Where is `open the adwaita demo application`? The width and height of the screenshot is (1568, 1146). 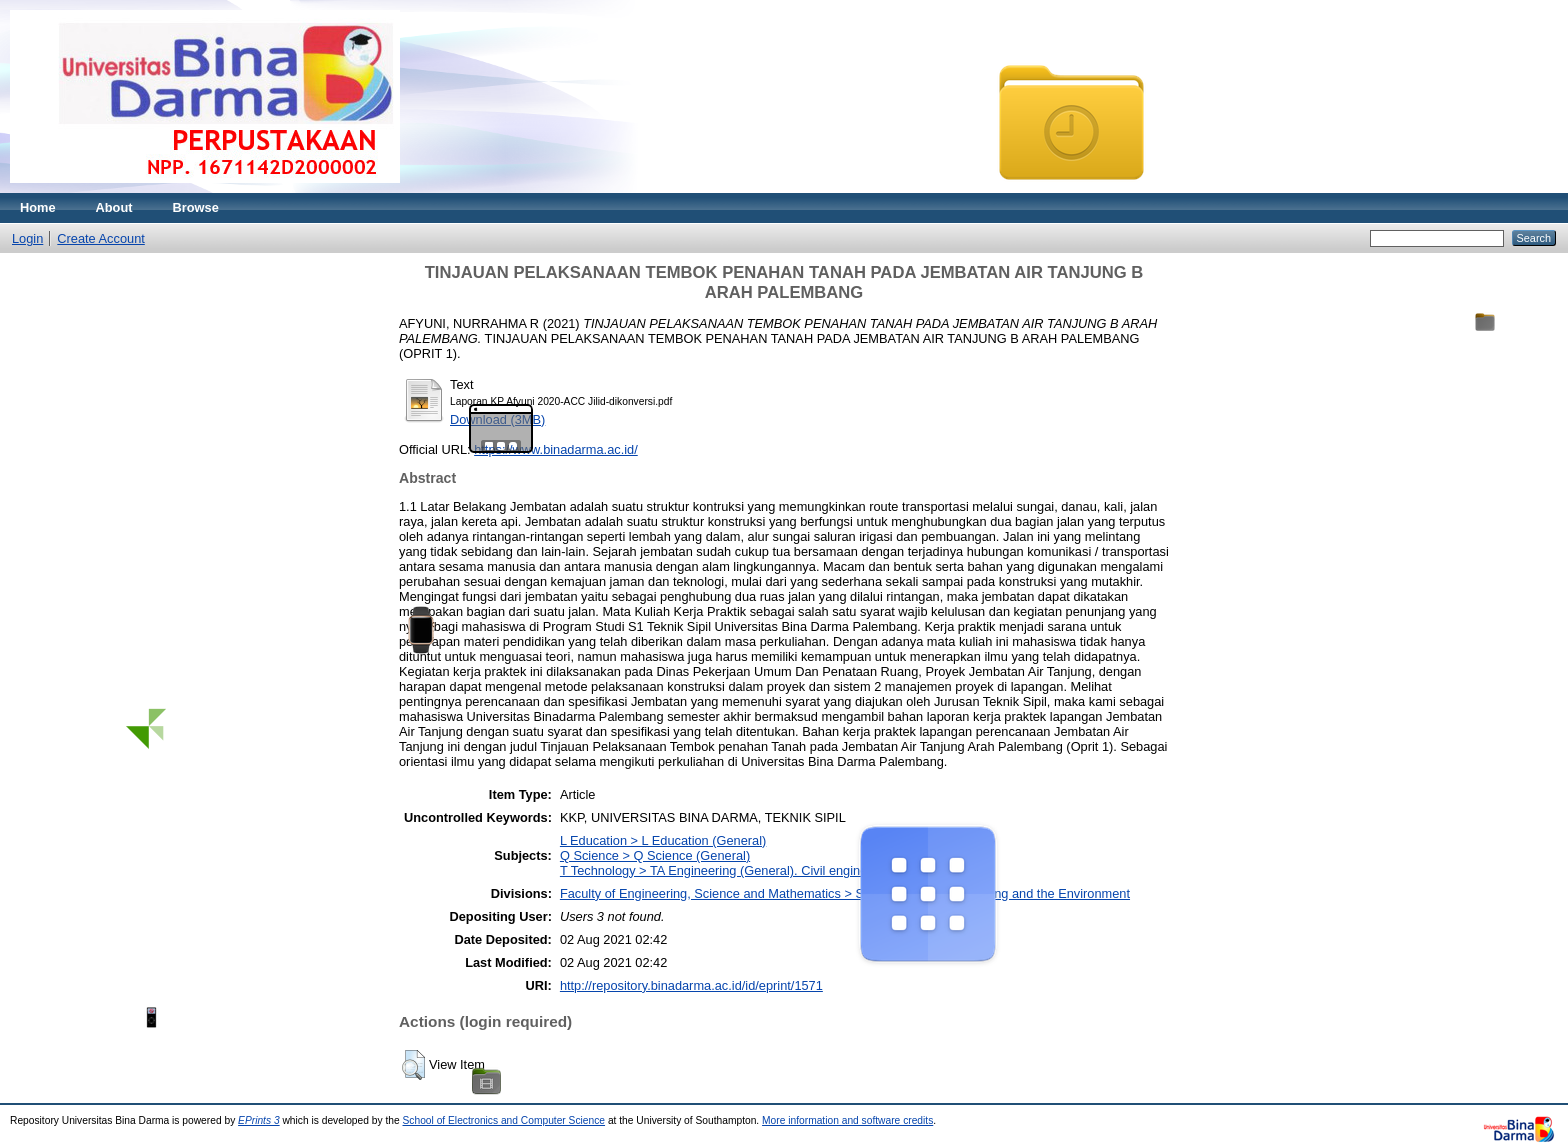
open the adwaita demo application is located at coordinates (146, 729).